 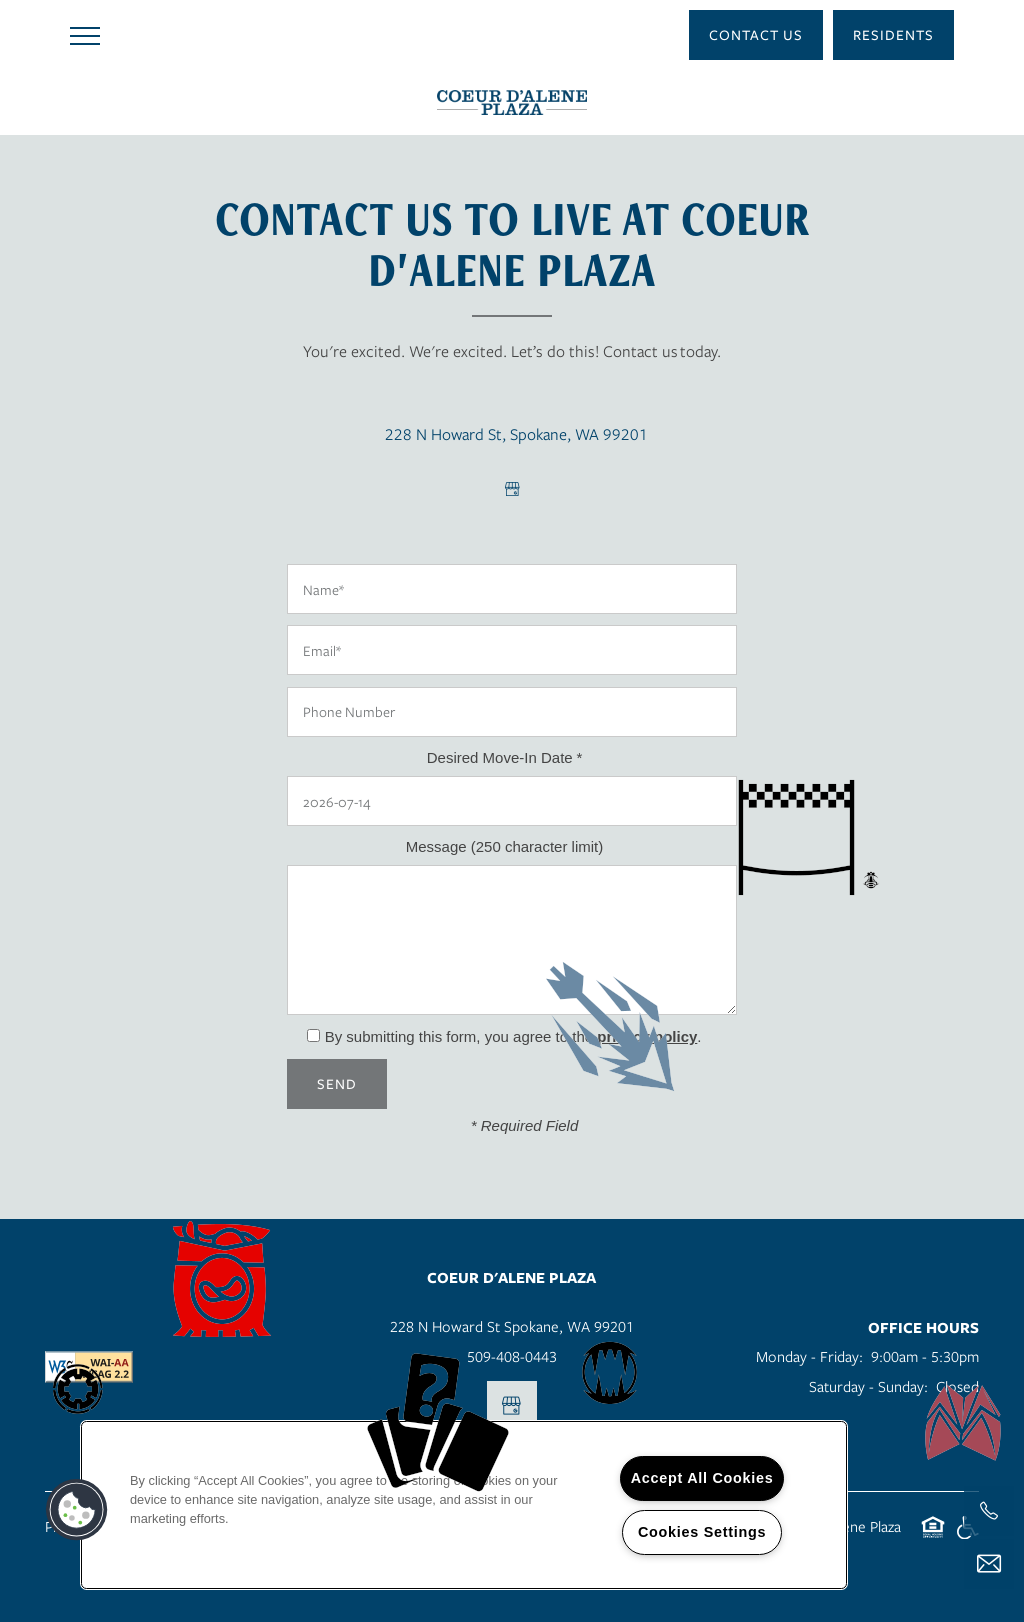 I want to click on access security settings, so click(x=78, y=1389).